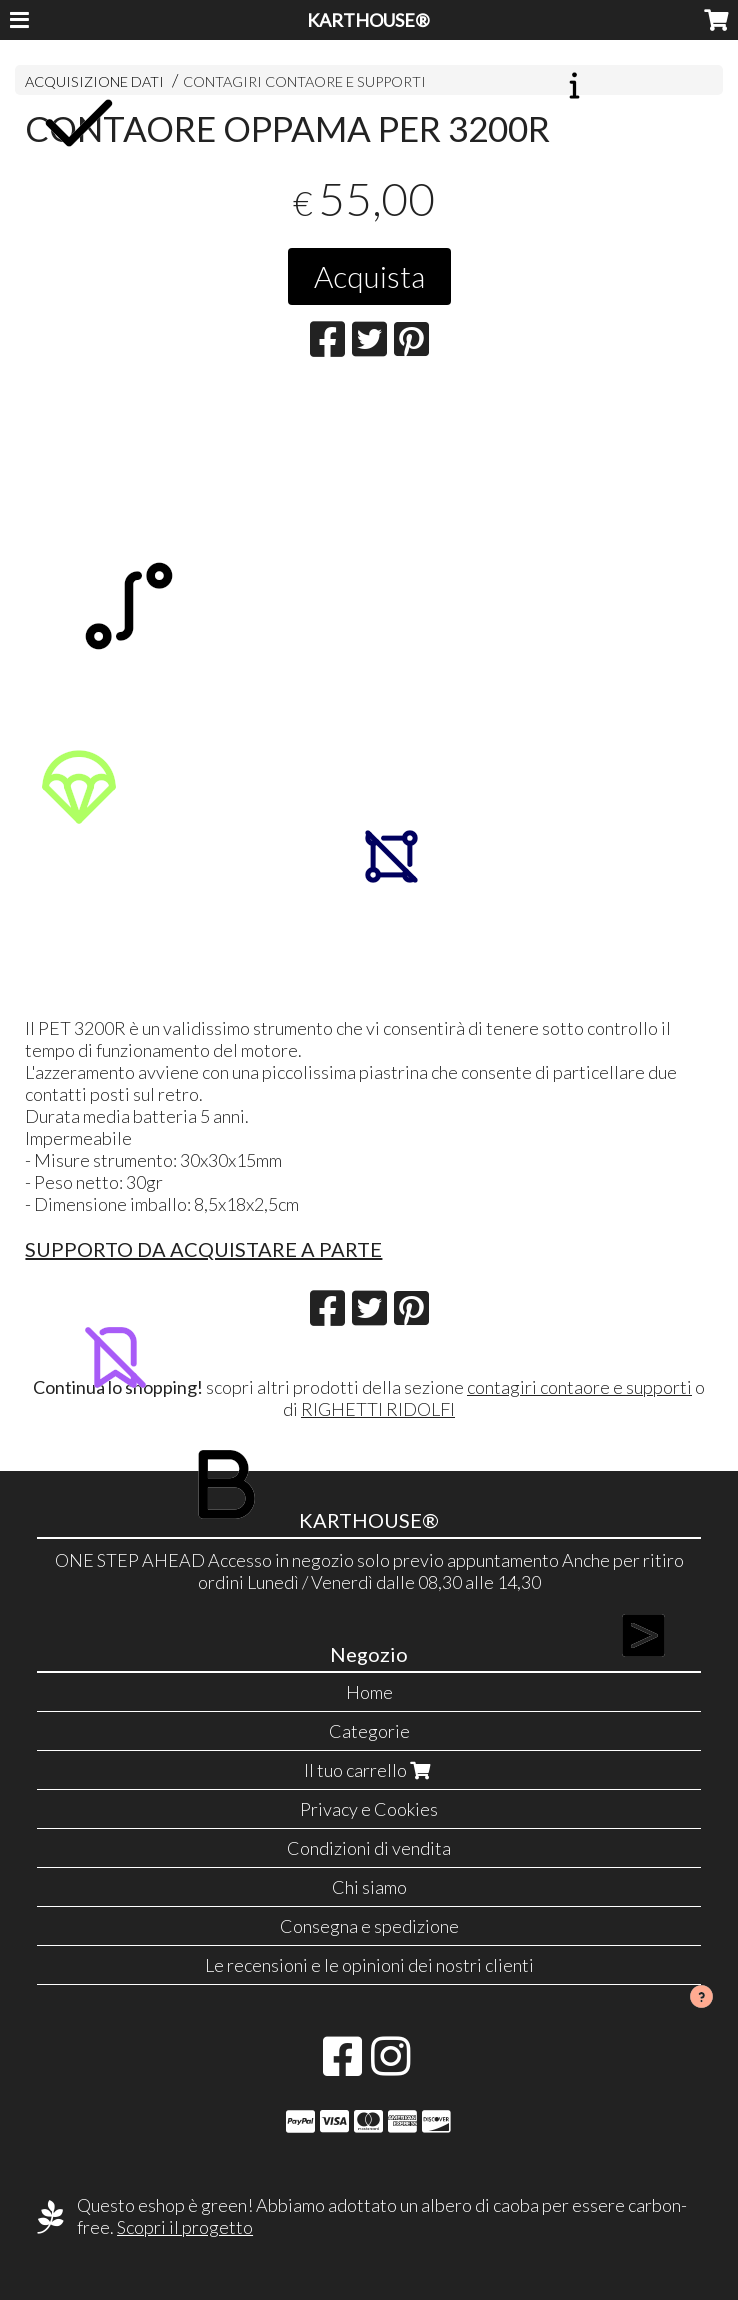 Image resolution: width=738 pixels, height=2300 pixels. Describe the element at coordinates (643, 1635) in the screenshot. I see `navigate to next item or page` at that location.